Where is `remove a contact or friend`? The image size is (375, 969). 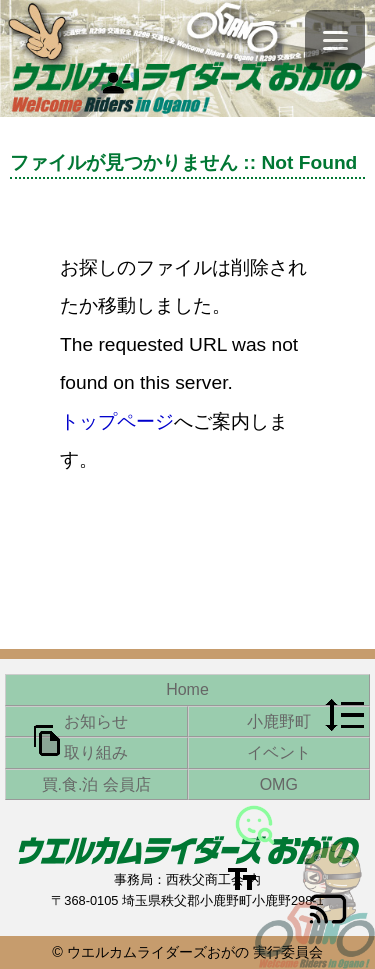
remove a contact or friend is located at coordinates (116, 83).